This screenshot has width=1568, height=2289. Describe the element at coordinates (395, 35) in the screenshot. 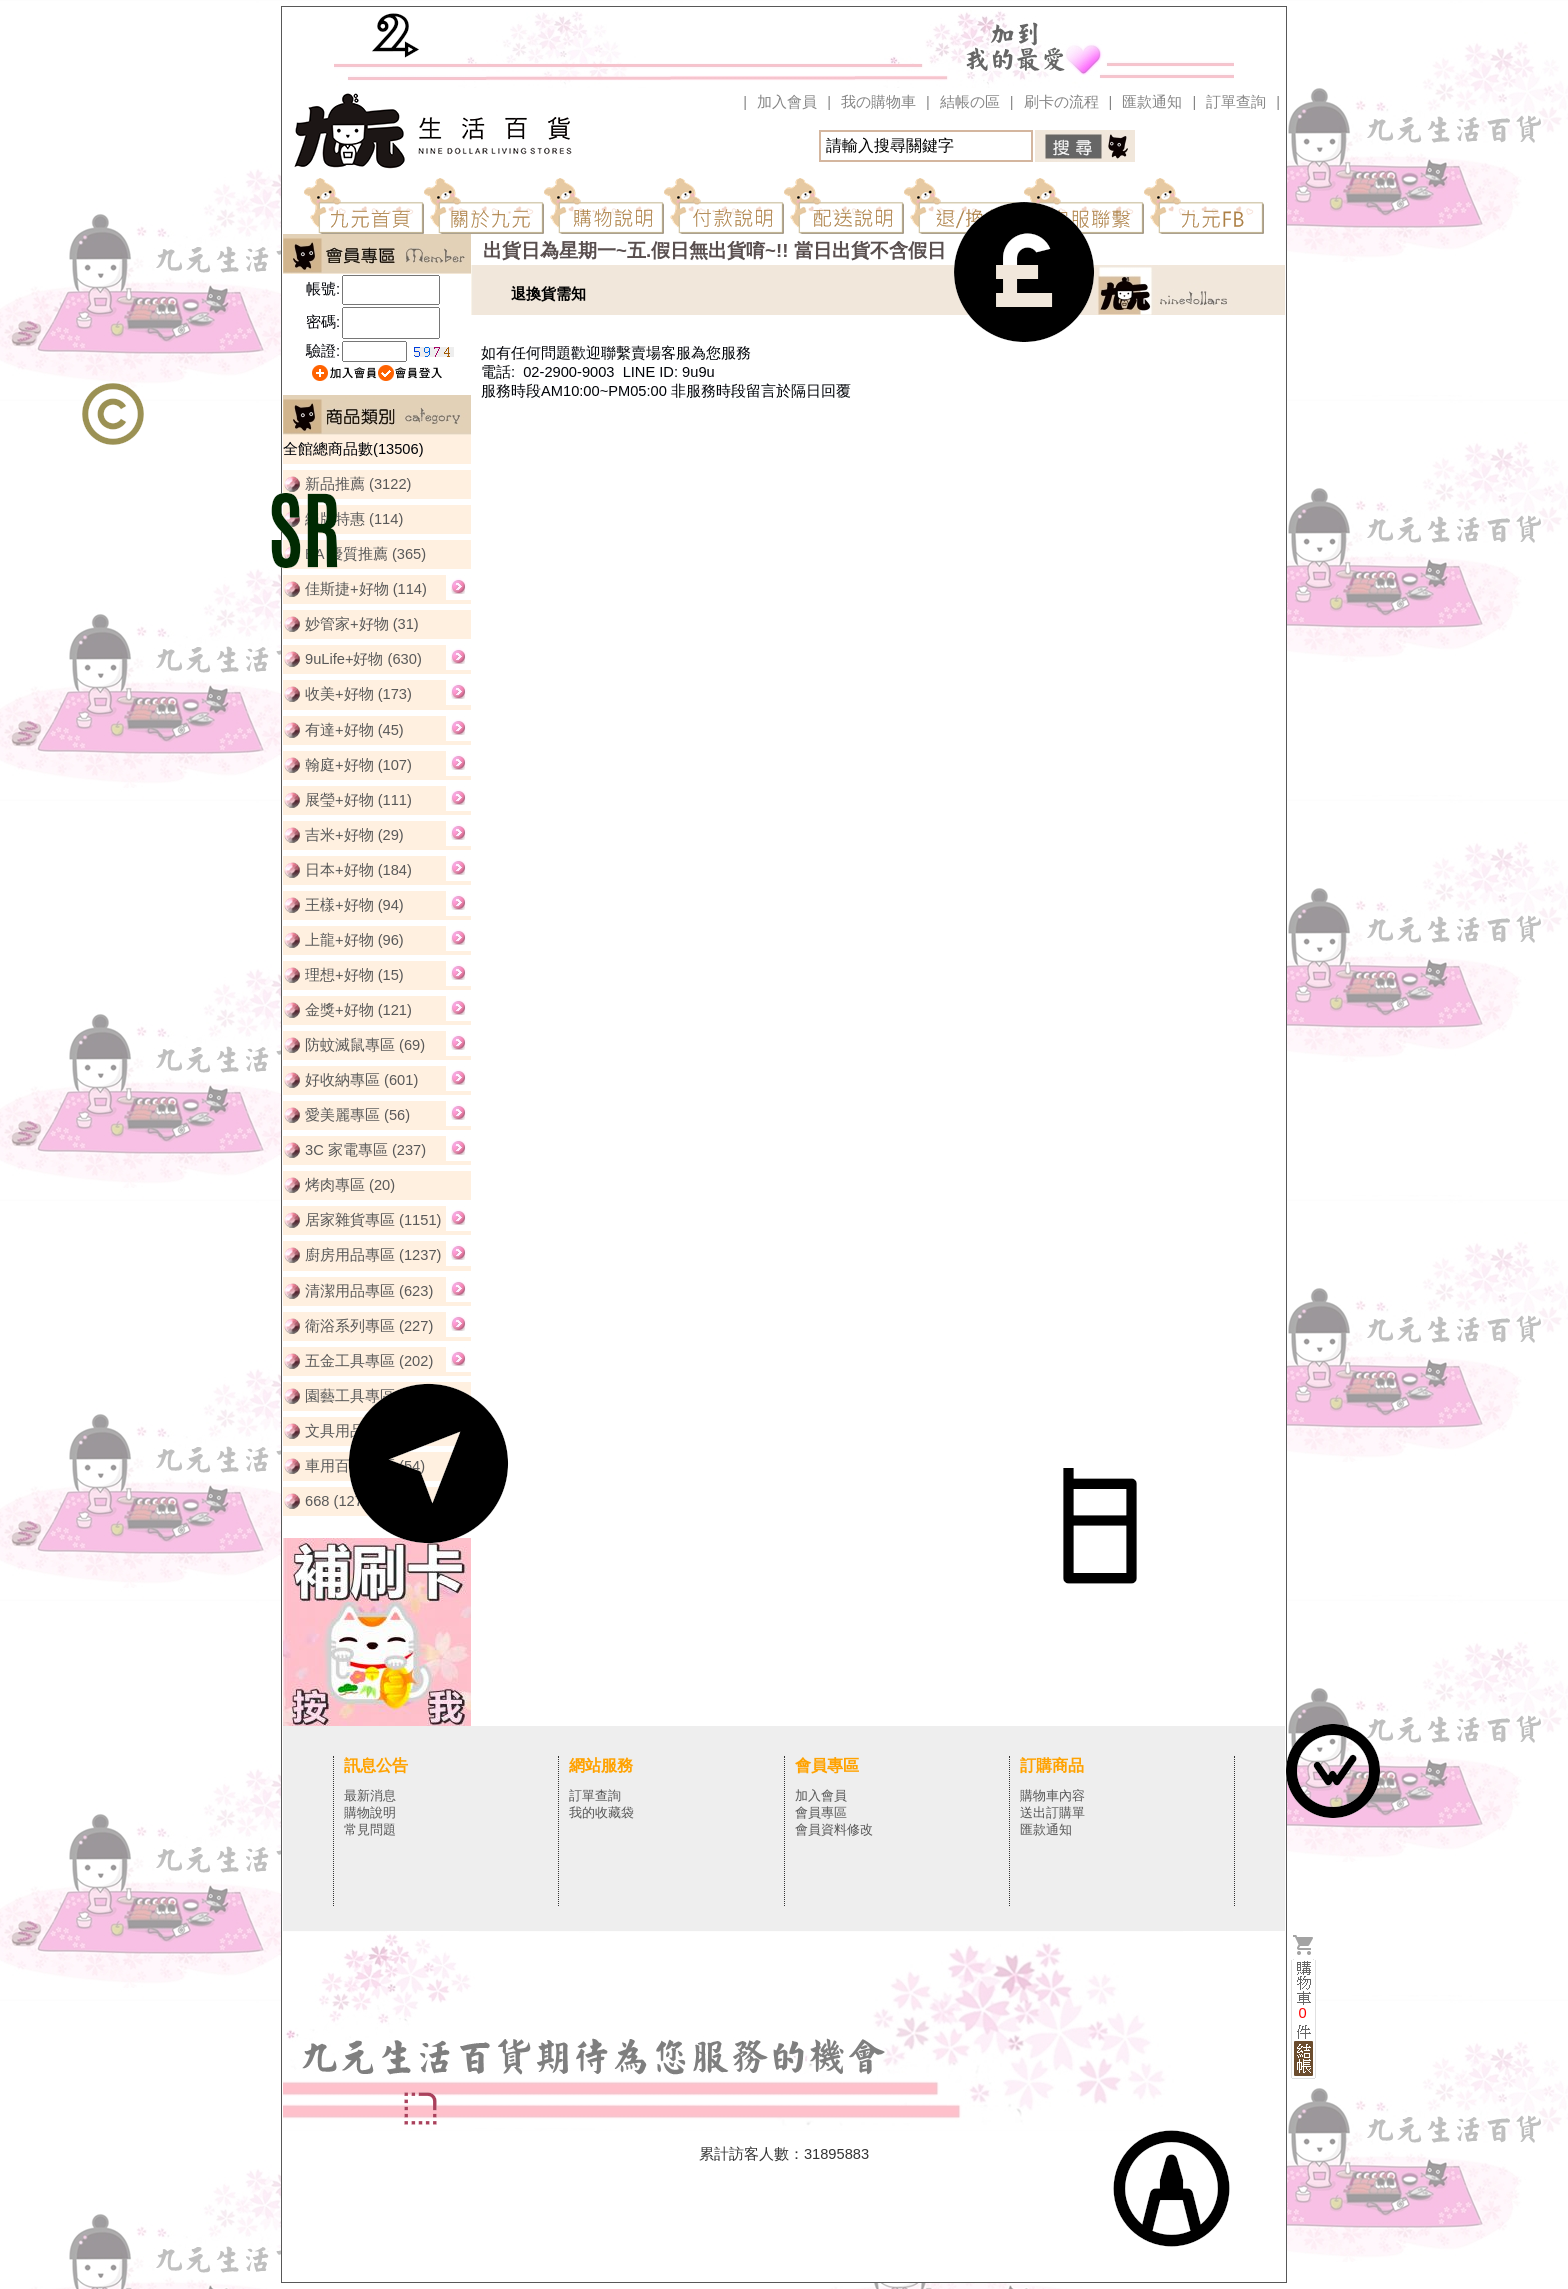

I see `draft2digital publishing platform logo` at that location.